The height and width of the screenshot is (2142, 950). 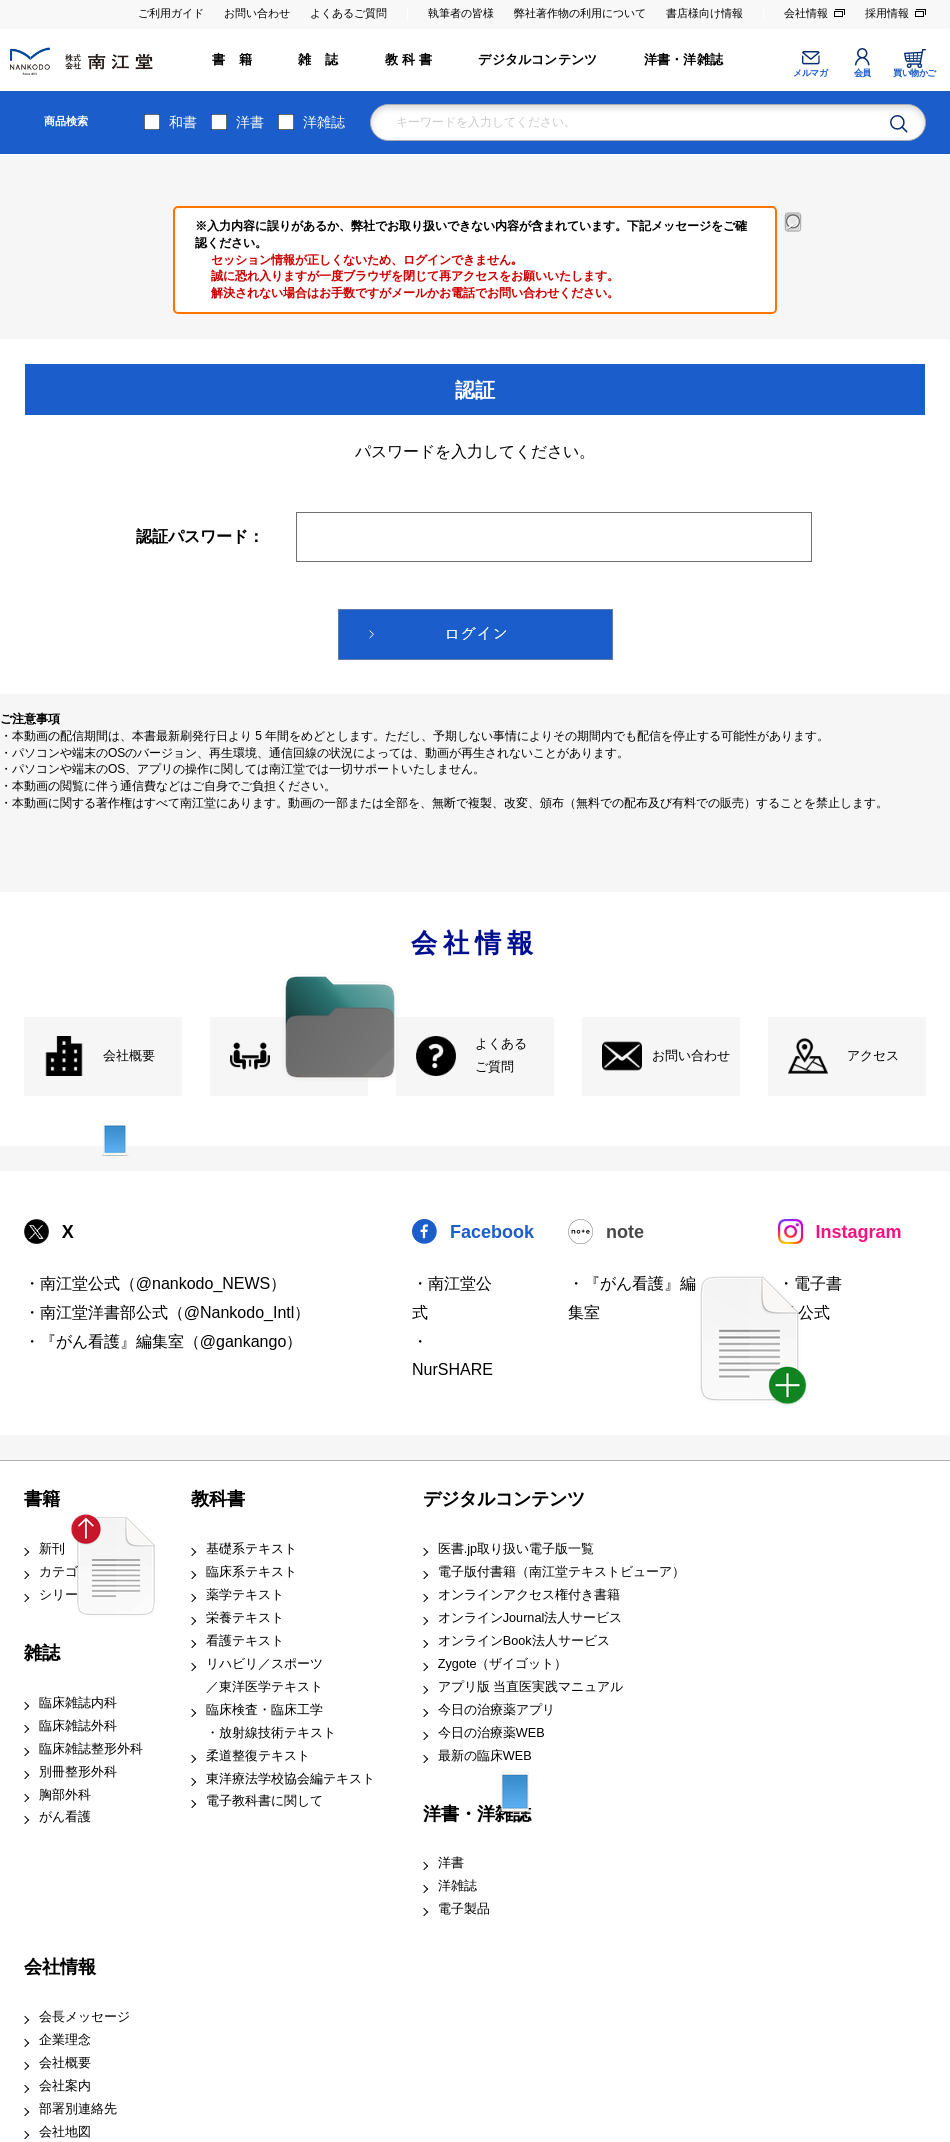 What do you see at coordinates (515, 1792) in the screenshot?
I see `iPad Pro device with cellular connectivity` at bounding box center [515, 1792].